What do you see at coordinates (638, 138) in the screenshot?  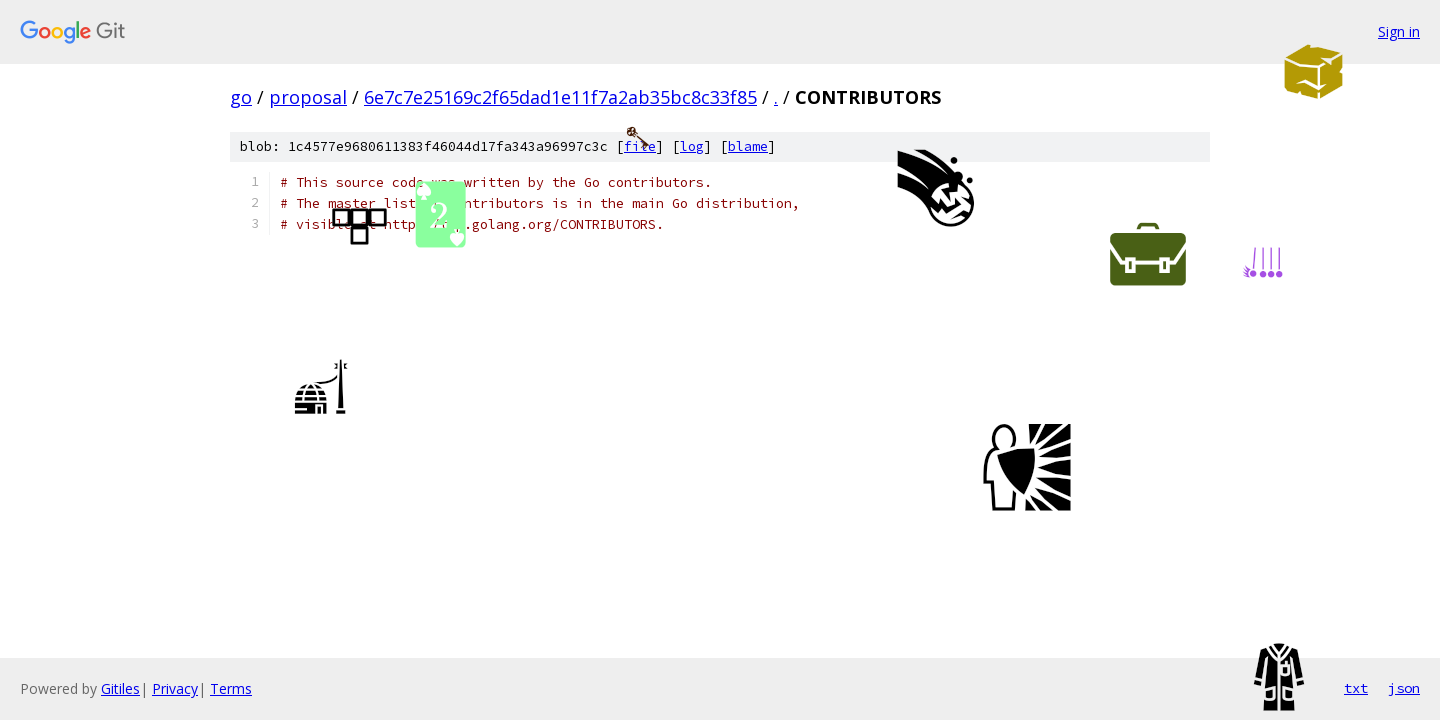 I see `access master or admin permissions` at bounding box center [638, 138].